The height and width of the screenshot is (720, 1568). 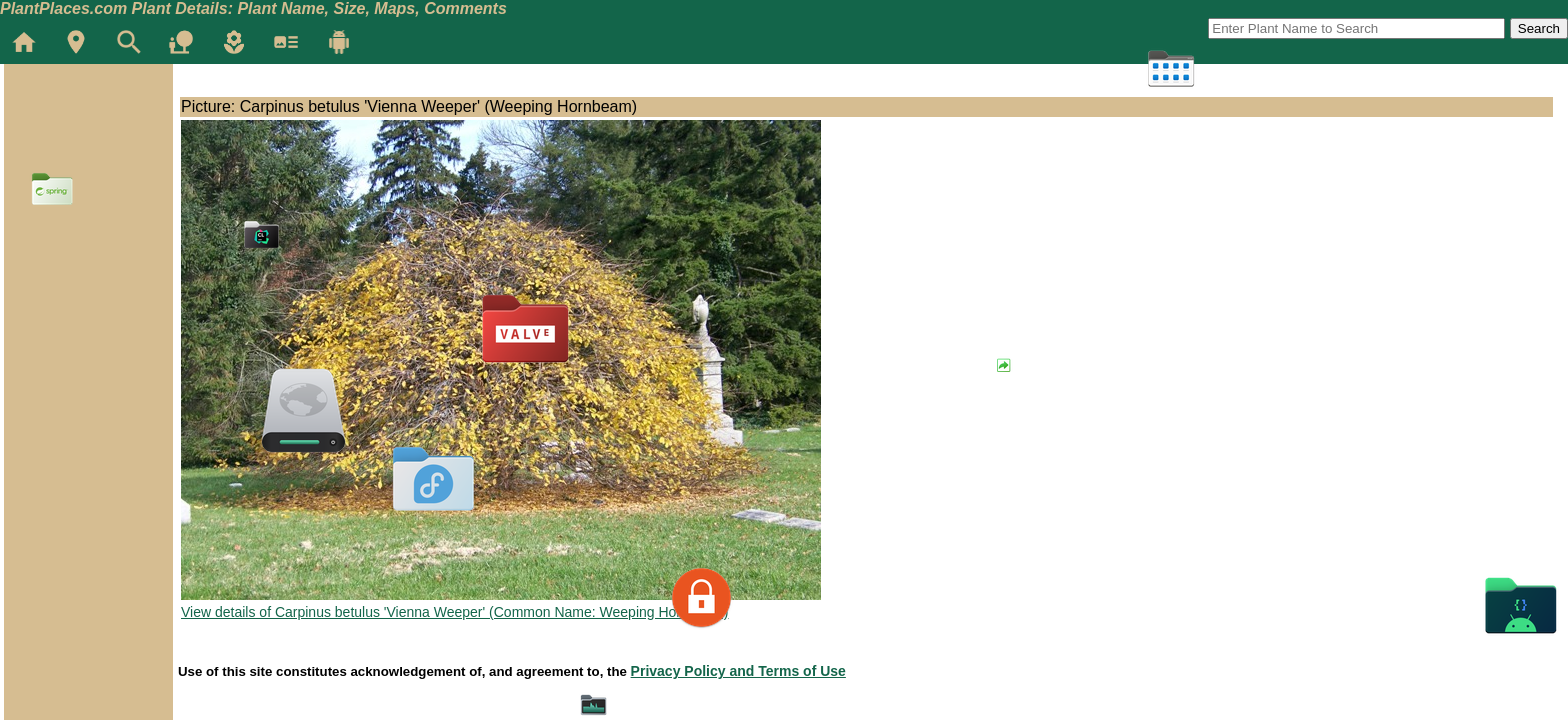 What do you see at coordinates (1520, 607) in the screenshot?
I see `open android developer project files` at bounding box center [1520, 607].